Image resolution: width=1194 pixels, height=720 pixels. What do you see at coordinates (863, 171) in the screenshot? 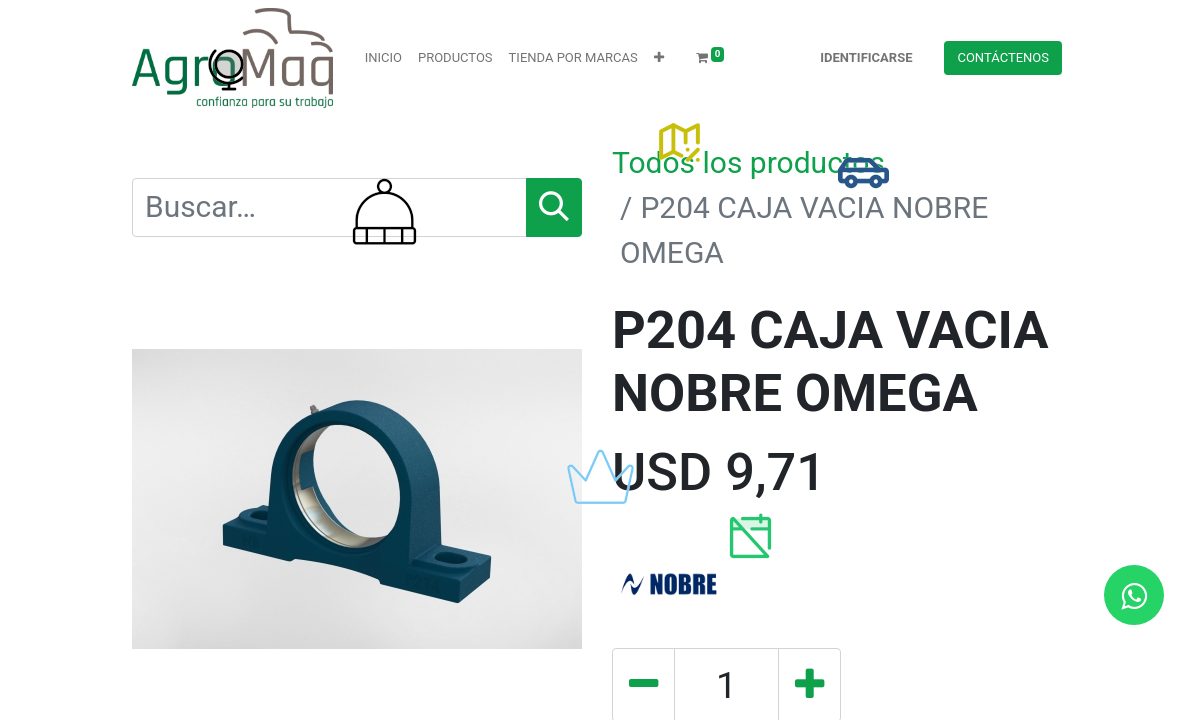
I see `access vehicle or car-related settings` at bounding box center [863, 171].